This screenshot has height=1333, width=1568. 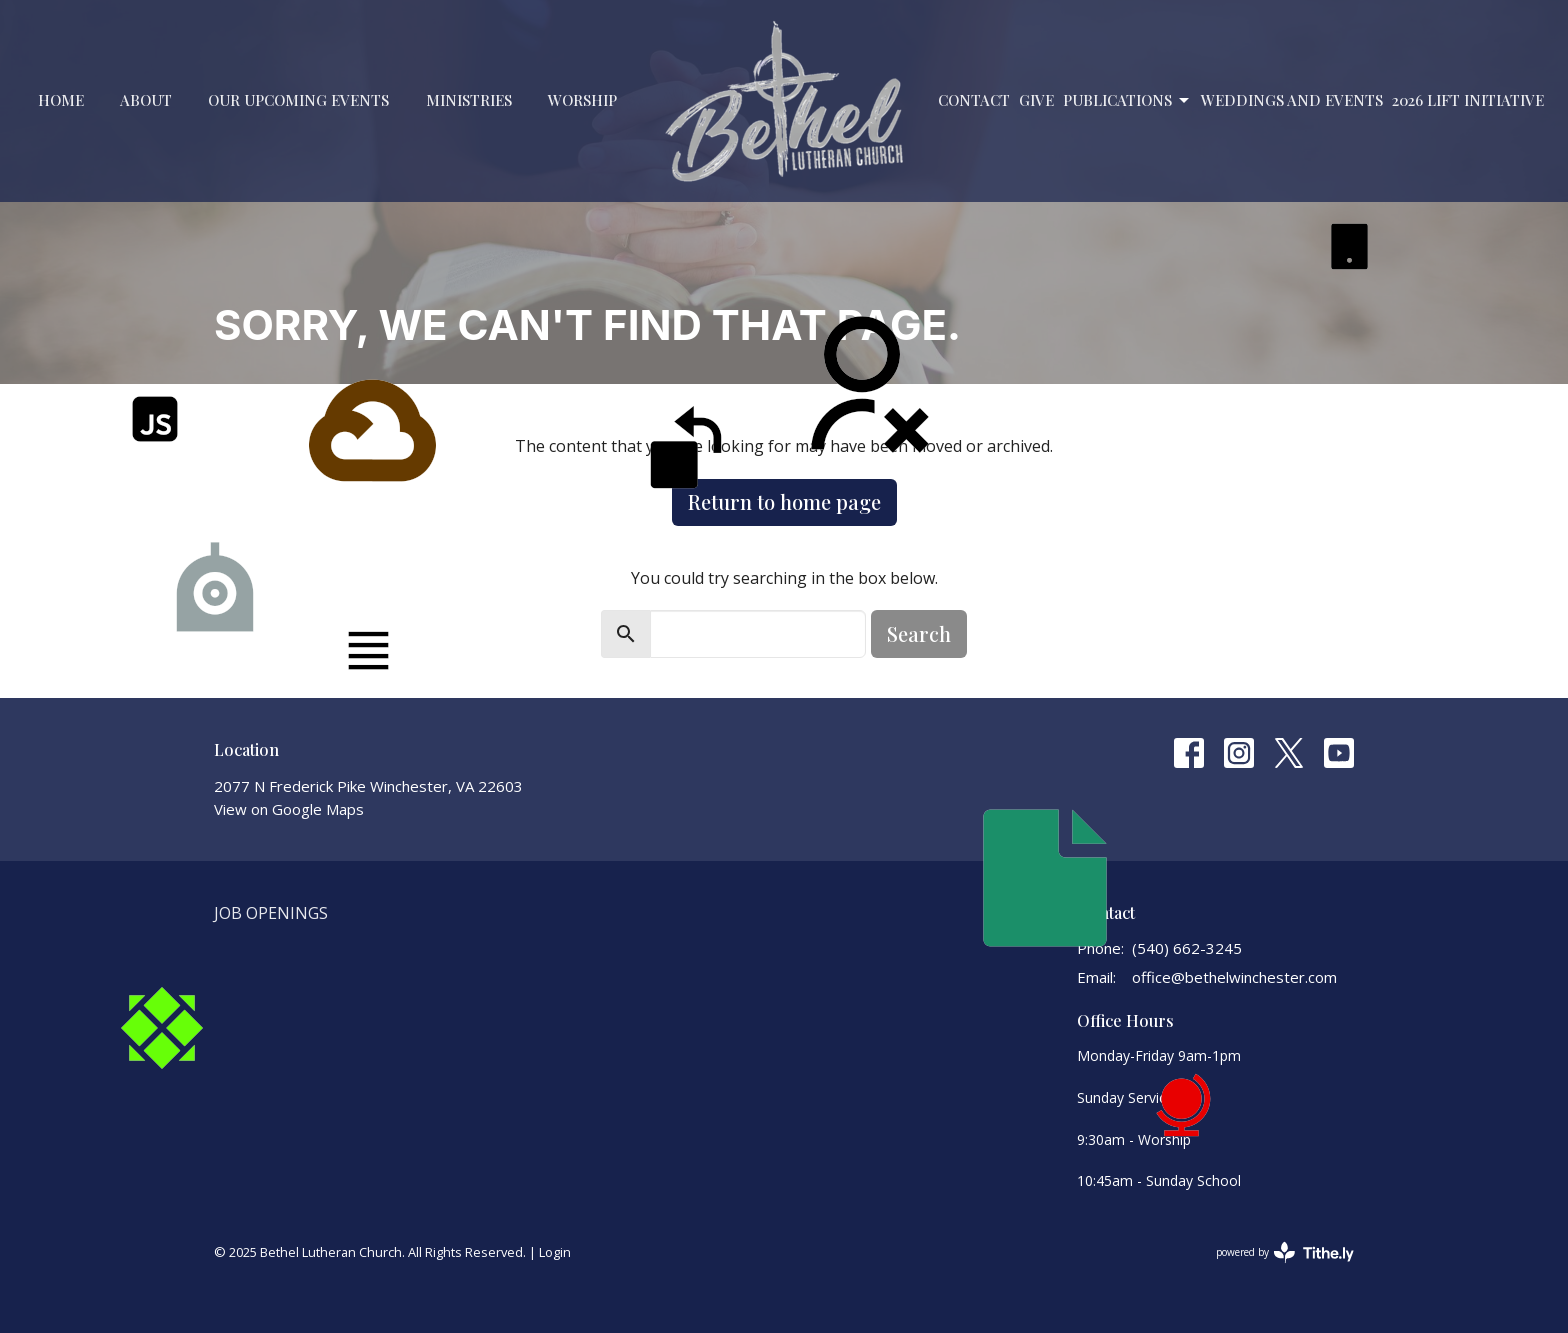 I want to click on access AI or chatbot features, so click(x=215, y=589).